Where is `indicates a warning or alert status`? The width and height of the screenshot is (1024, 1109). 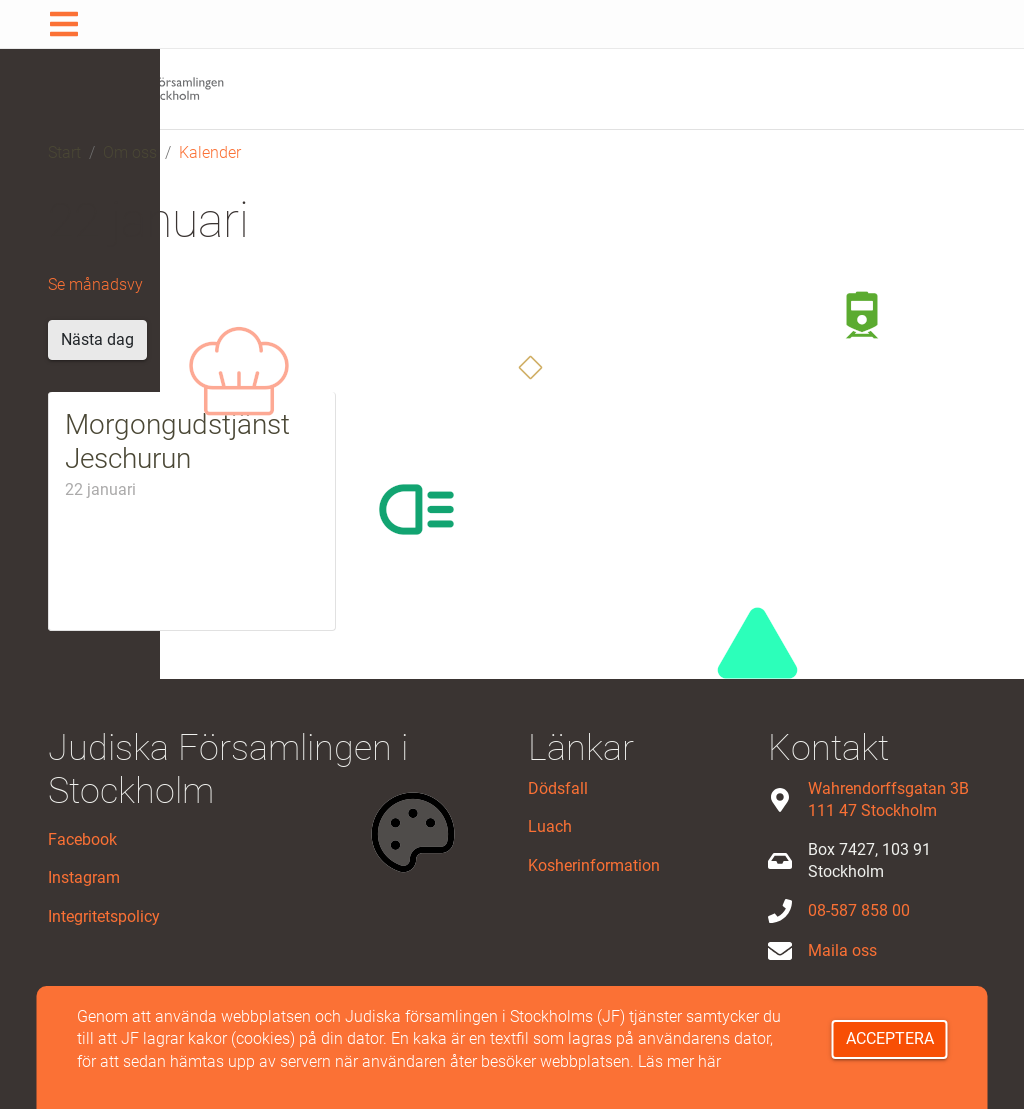
indicates a warning or alert status is located at coordinates (757, 644).